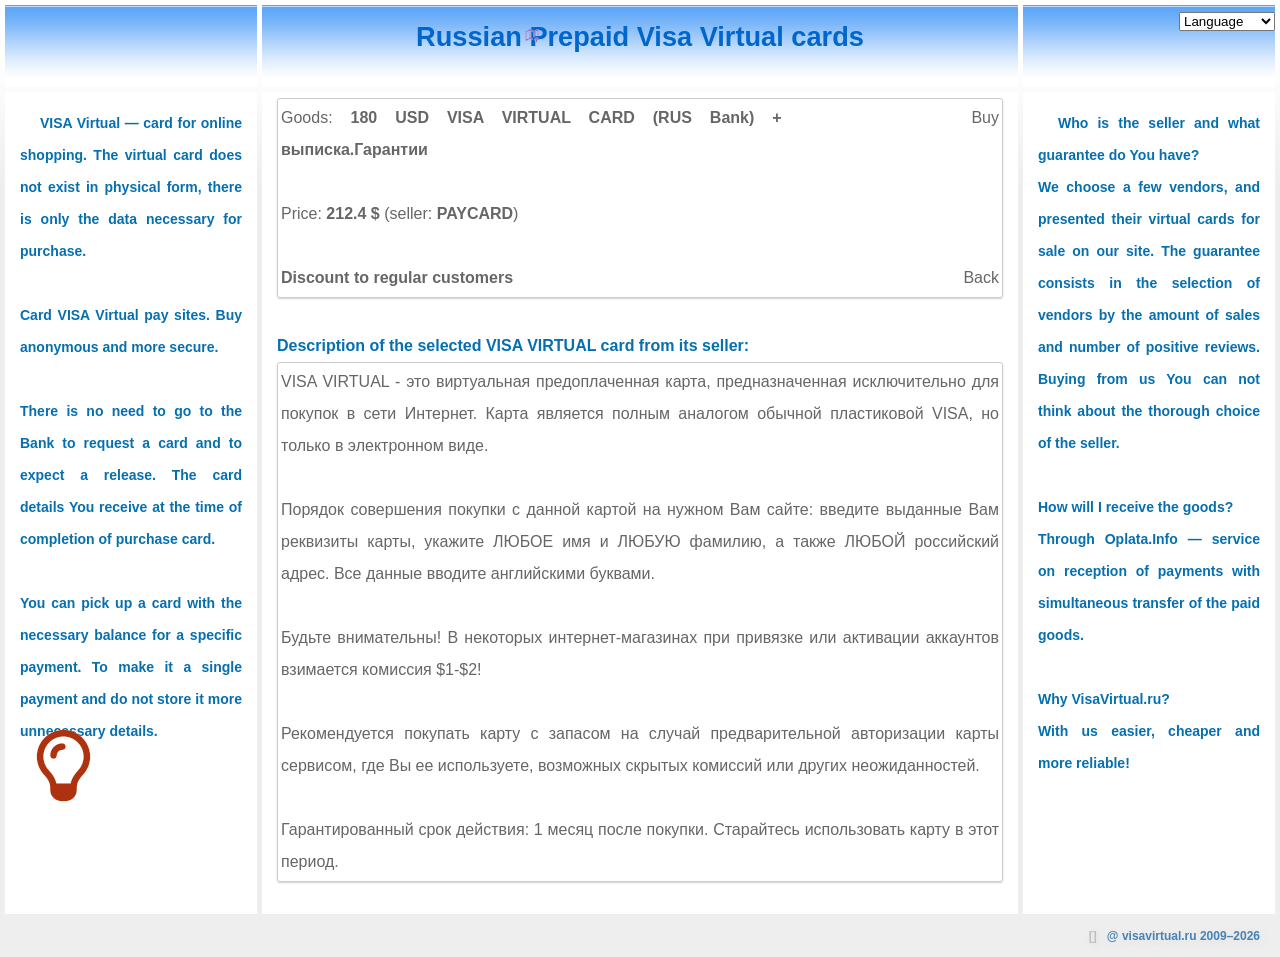 This screenshot has width=1280, height=957. I want to click on upload or share your current map location, so click(532, 35).